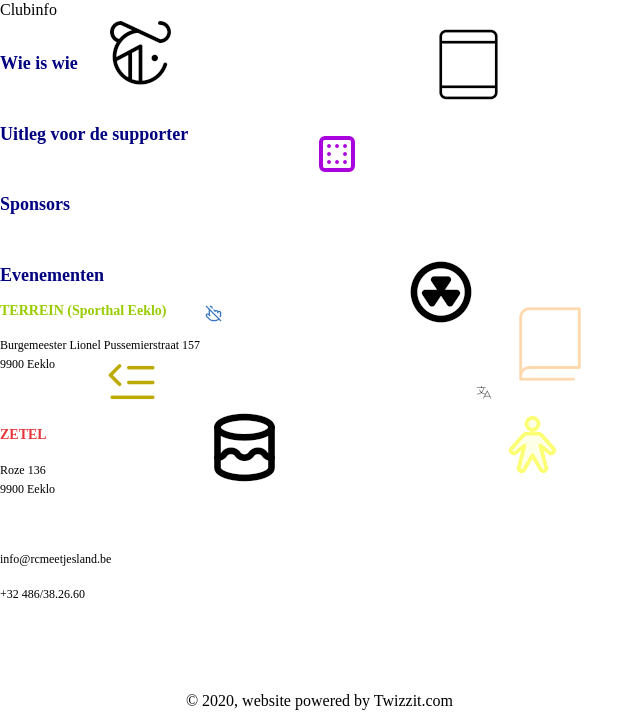 Image resolution: width=634 pixels, height=720 pixels. Describe the element at coordinates (468, 64) in the screenshot. I see `switch to tablet view` at that location.